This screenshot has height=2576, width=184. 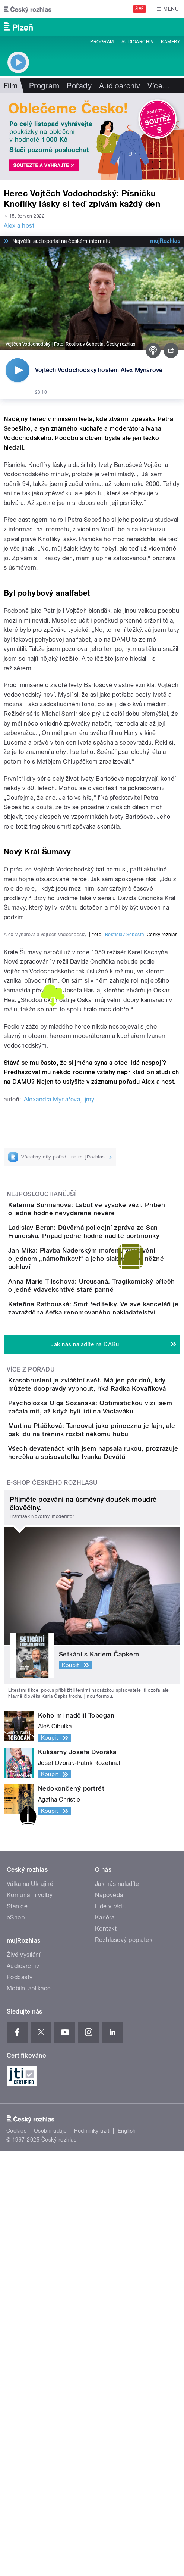 What do you see at coordinates (28, 1813) in the screenshot?
I see `indicates religious or papal content` at bounding box center [28, 1813].